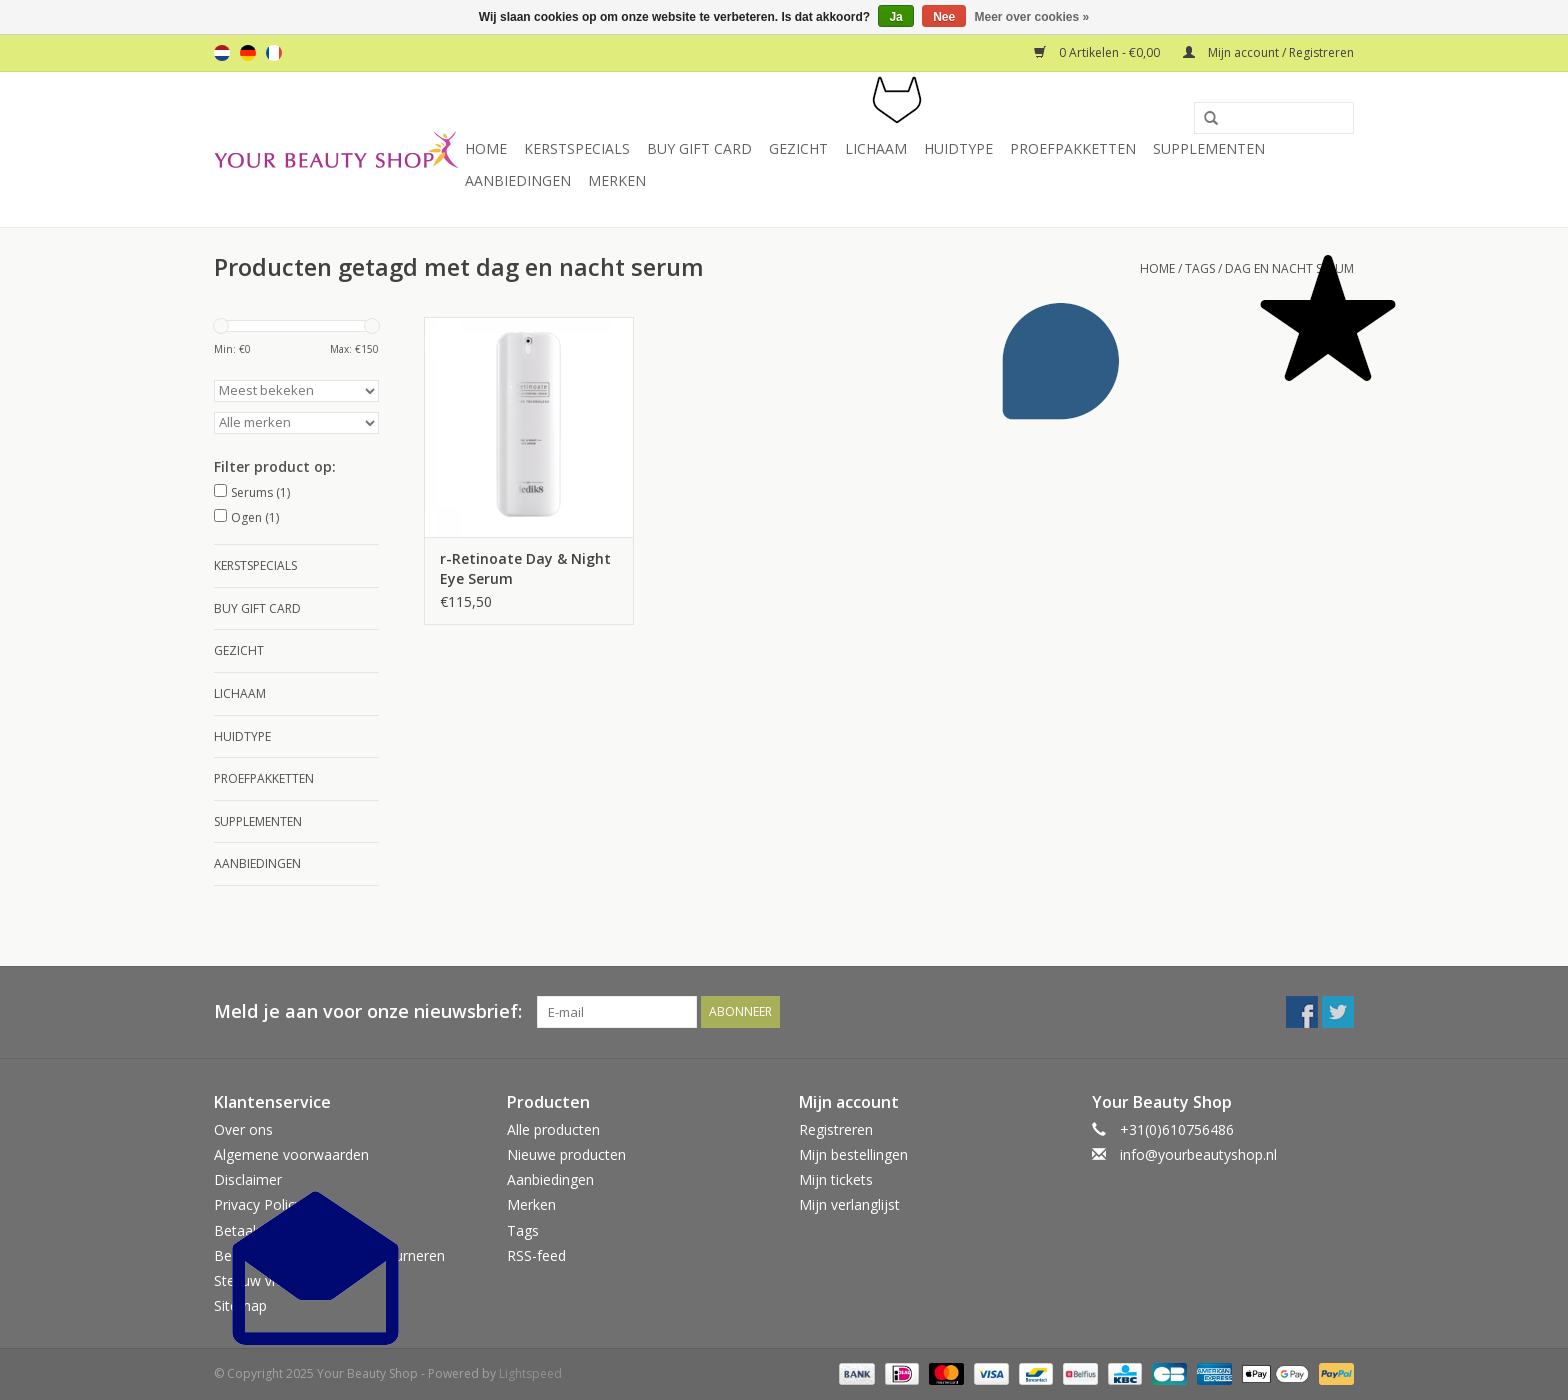 This screenshot has height=1400, width=1568. What do you see at coordinates (1058, 363) in the screenshot?
I see `open chat or messaging` at bounding box center [1058, 363].